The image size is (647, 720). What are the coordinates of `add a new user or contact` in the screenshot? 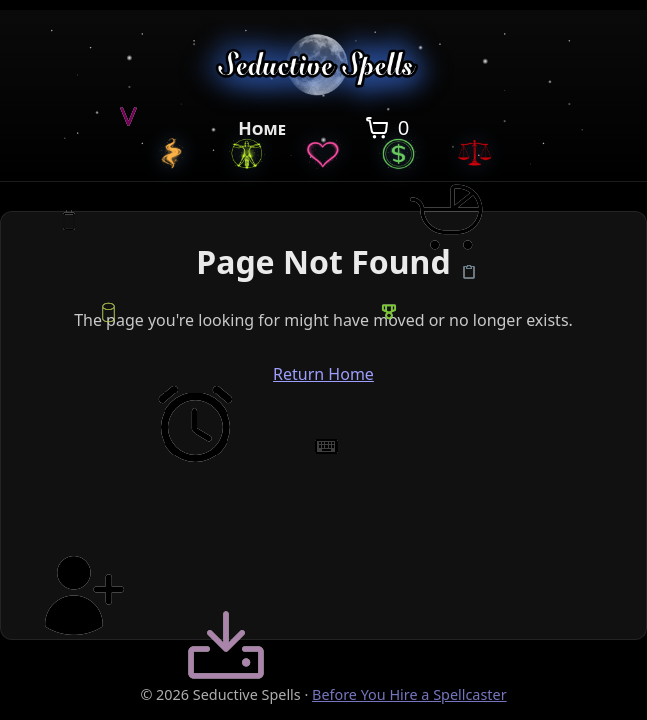 It's located at (84, 595).